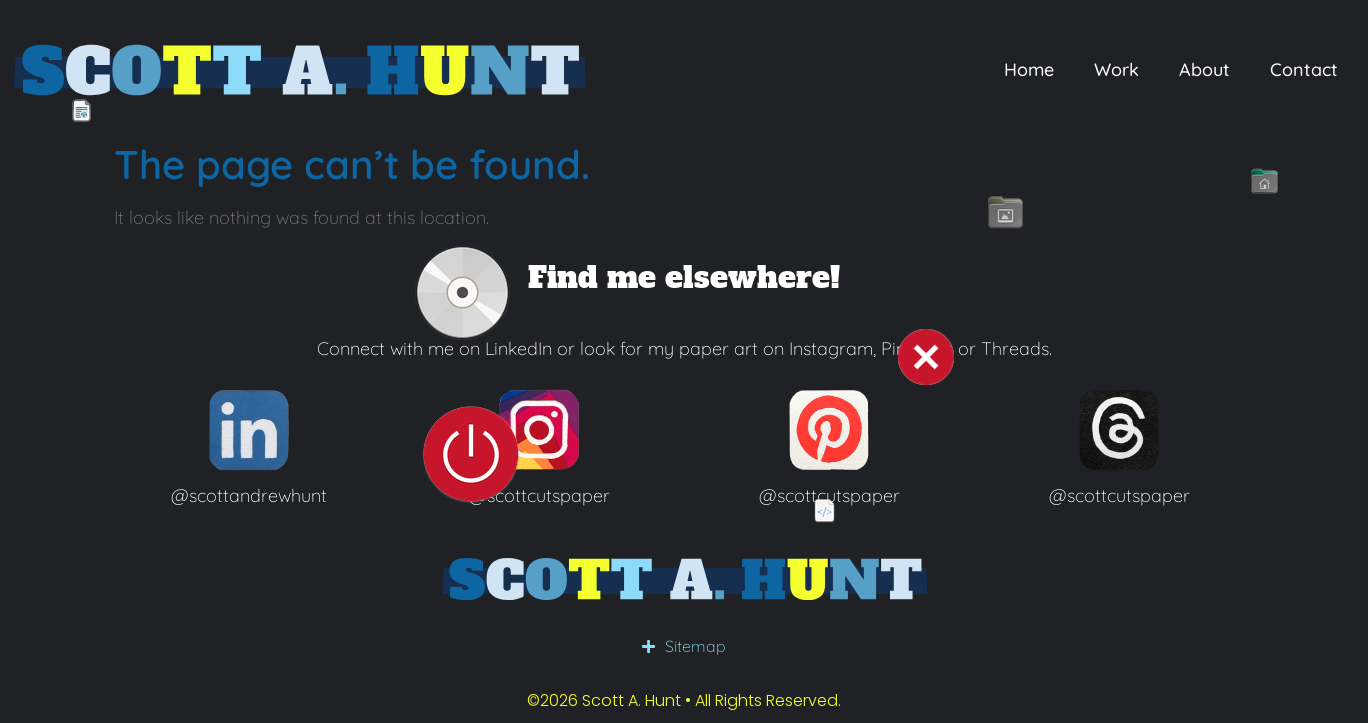 The image size is (1368, 723). What do you see at coordinates (1005, 211) in the screenshot?
I see `open your pictures folder` at bounding box center [1005, 211].